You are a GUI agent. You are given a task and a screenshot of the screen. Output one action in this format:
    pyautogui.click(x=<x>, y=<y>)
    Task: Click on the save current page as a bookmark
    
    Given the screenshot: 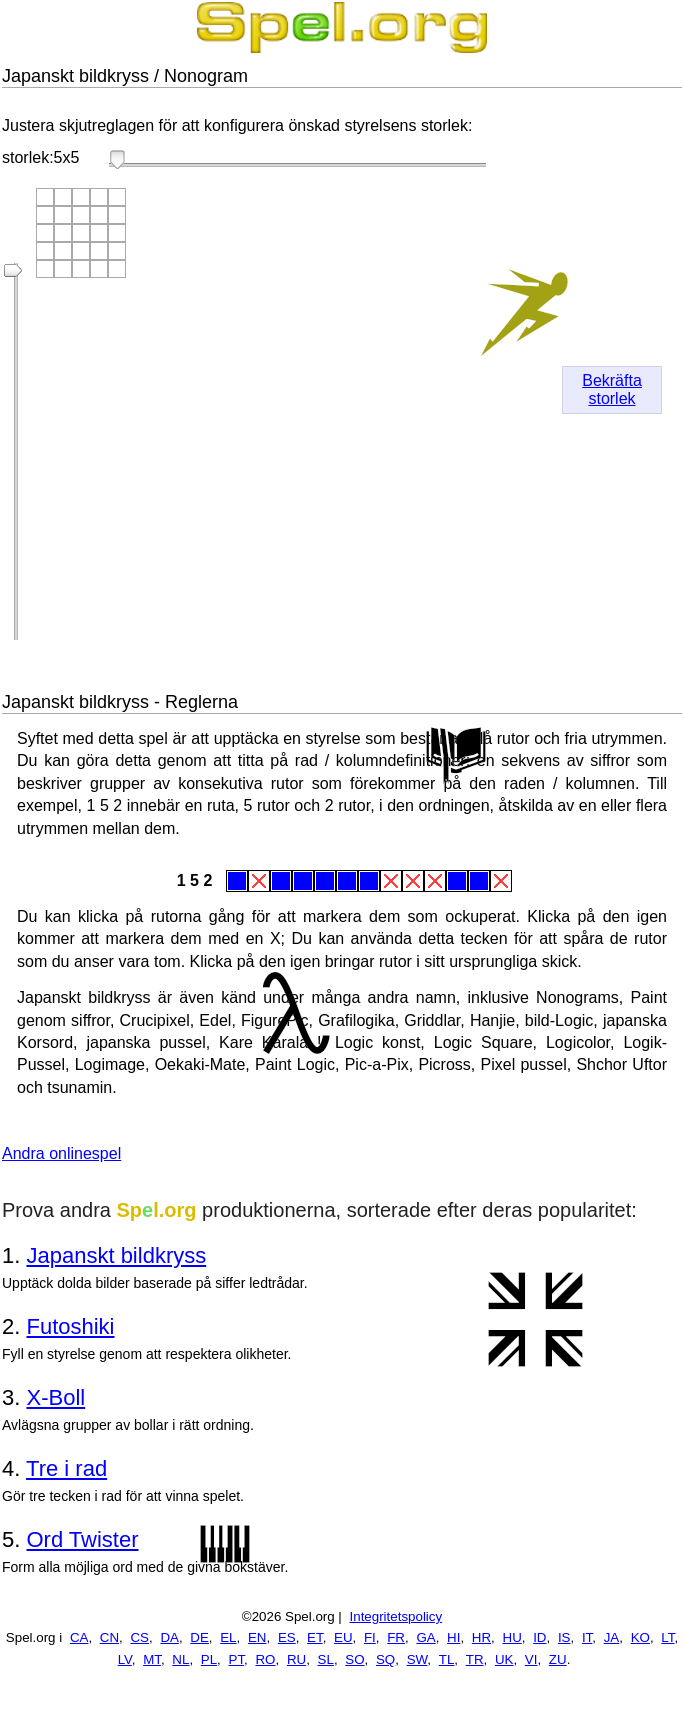 What is the action you would take?
    pyautogui.click(x=456, y=754)
    